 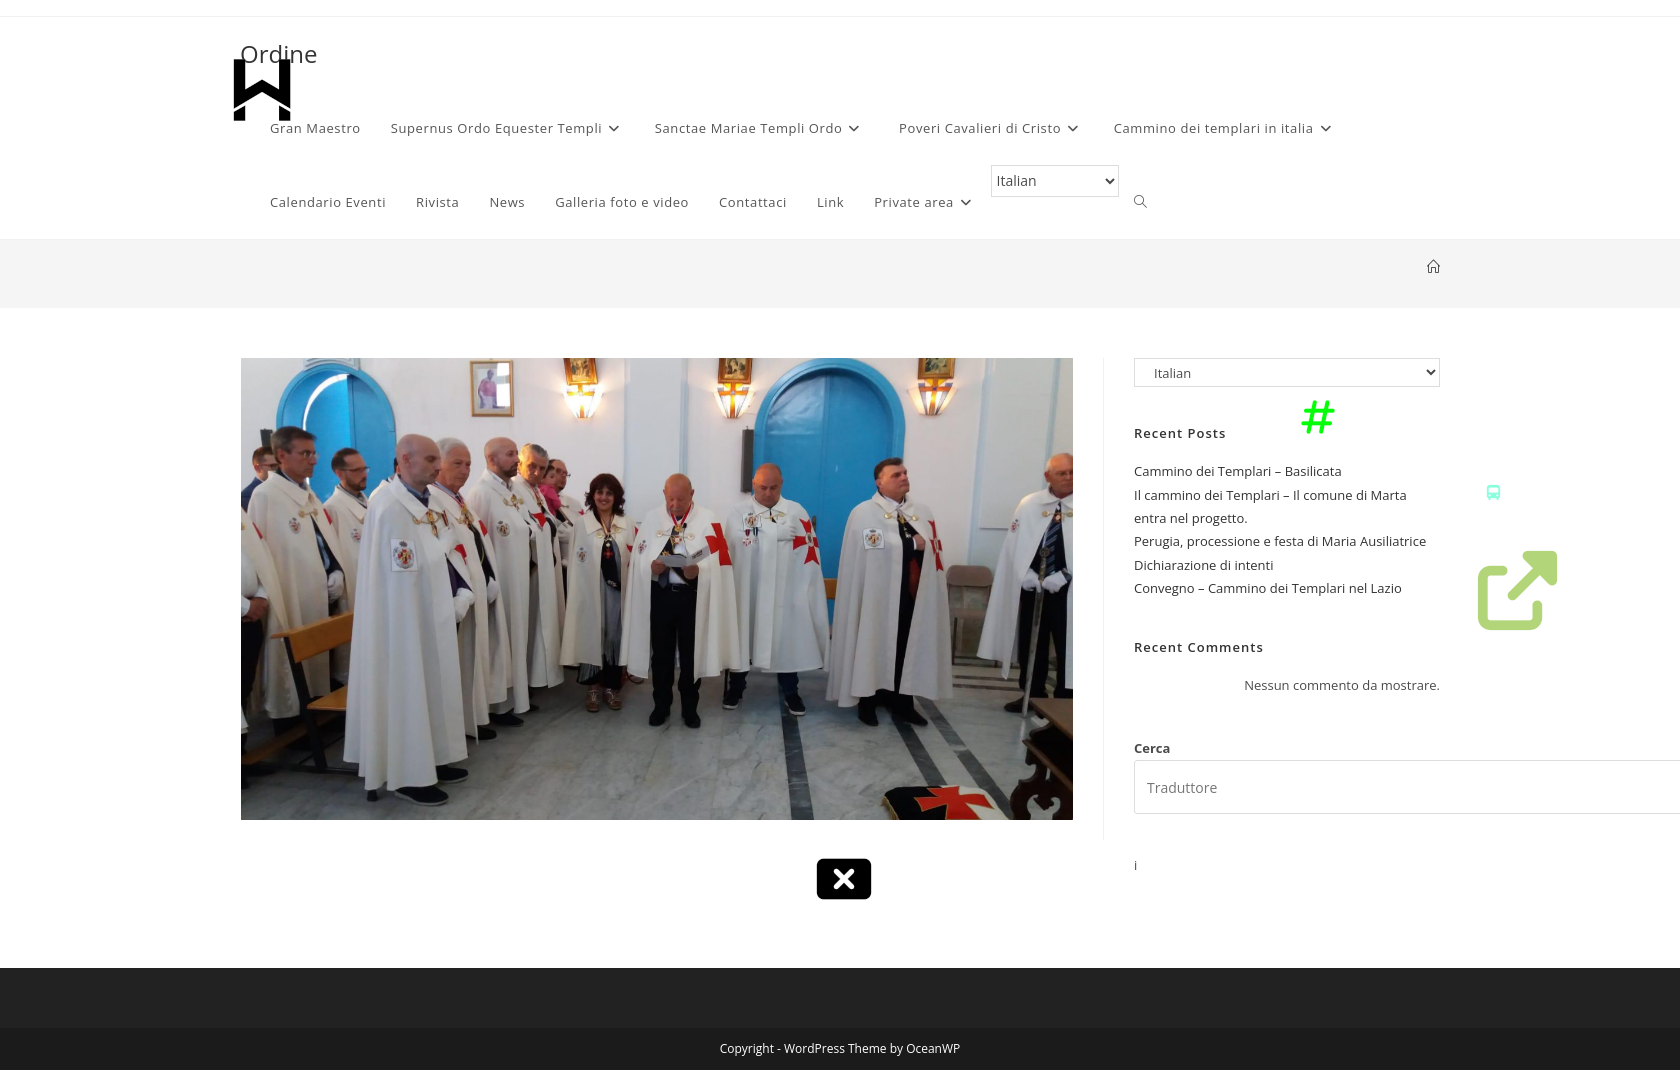 What do you see at coordinates (1517, 590) in the screenshot?
I see `open link in a new tab or window` at bounding box center [1517, 590].